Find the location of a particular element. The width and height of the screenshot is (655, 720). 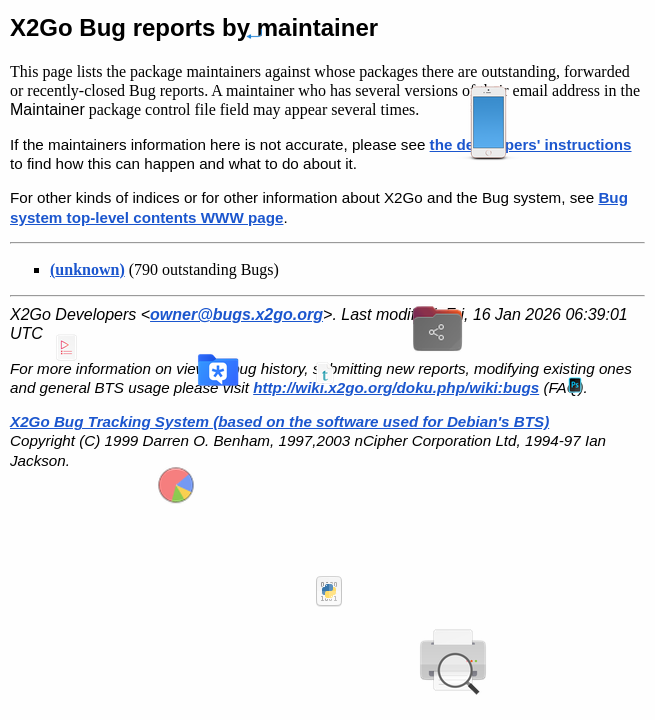

open disk usage analyzer app is located at coordinates (176, 485).